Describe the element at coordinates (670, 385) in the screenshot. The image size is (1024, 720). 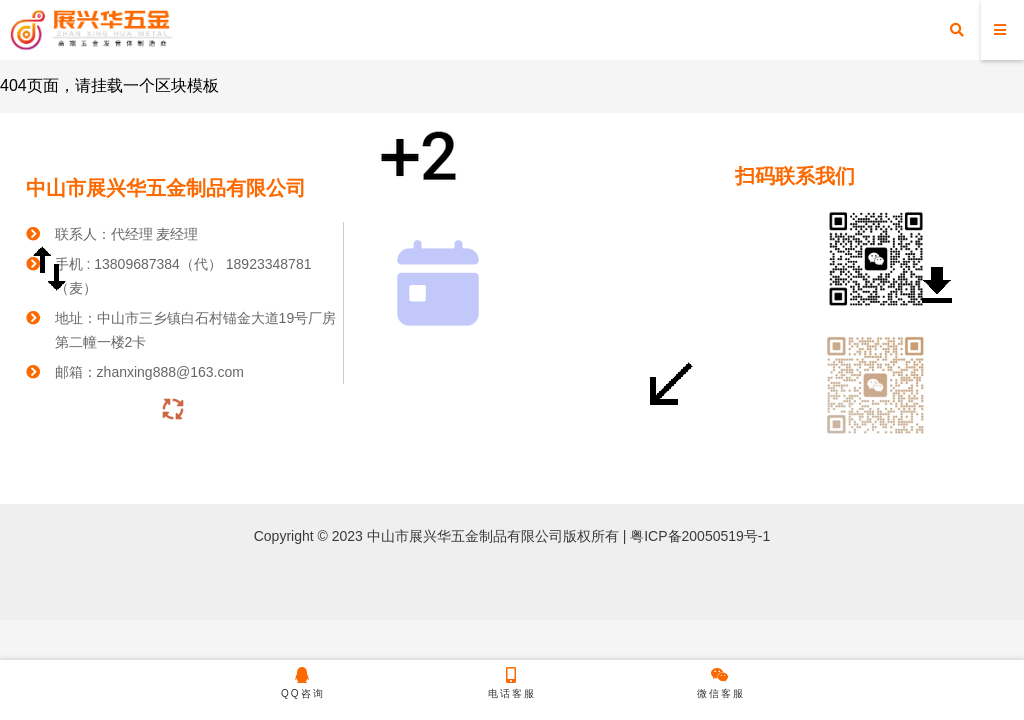
I see `indicates an incoming call was received` at that location.